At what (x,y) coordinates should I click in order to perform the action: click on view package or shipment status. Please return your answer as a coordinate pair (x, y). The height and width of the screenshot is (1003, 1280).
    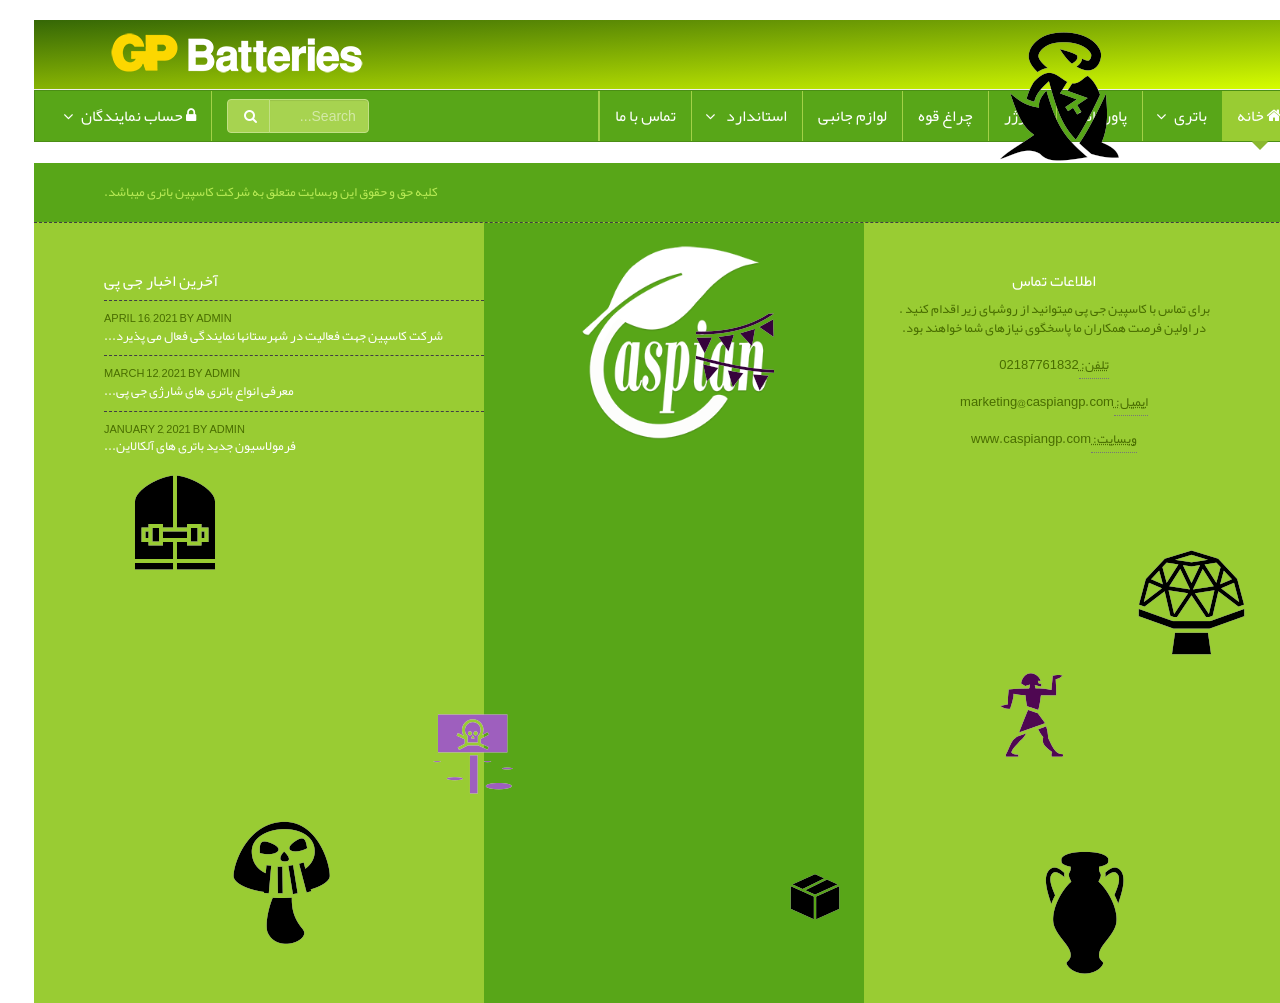
    Looking at the image, I should click on (815, 897).